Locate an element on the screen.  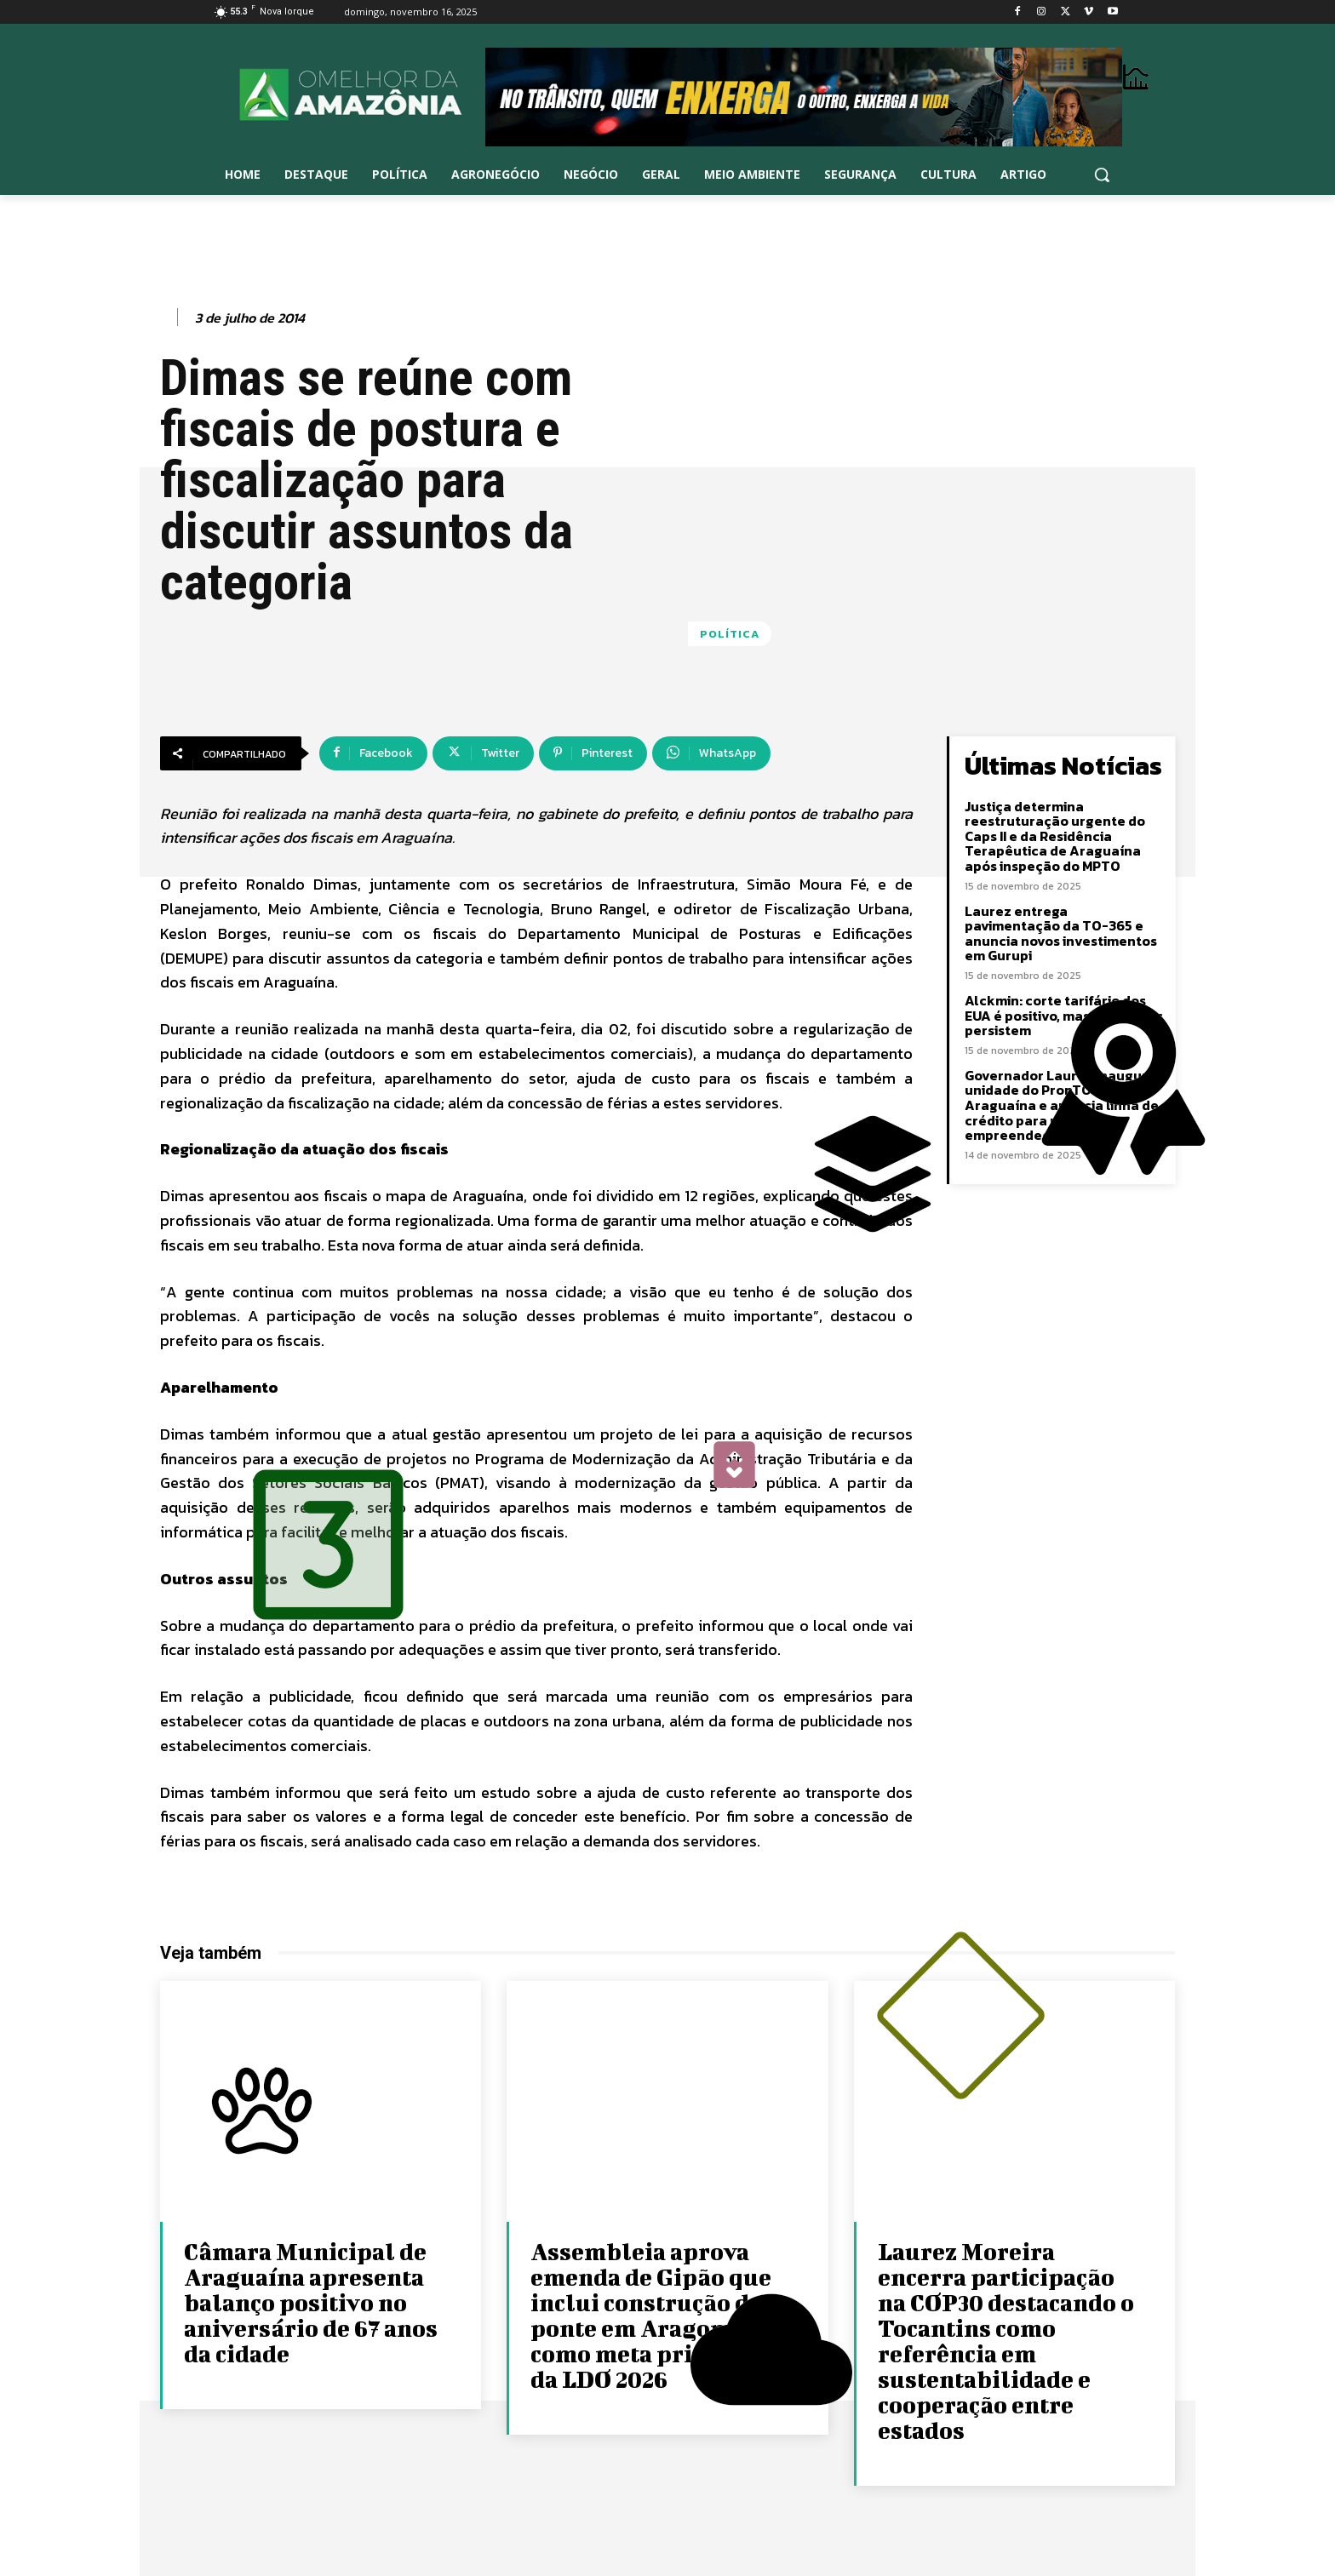
cloud storage or syncing status is located at coordinates (771, 2350).